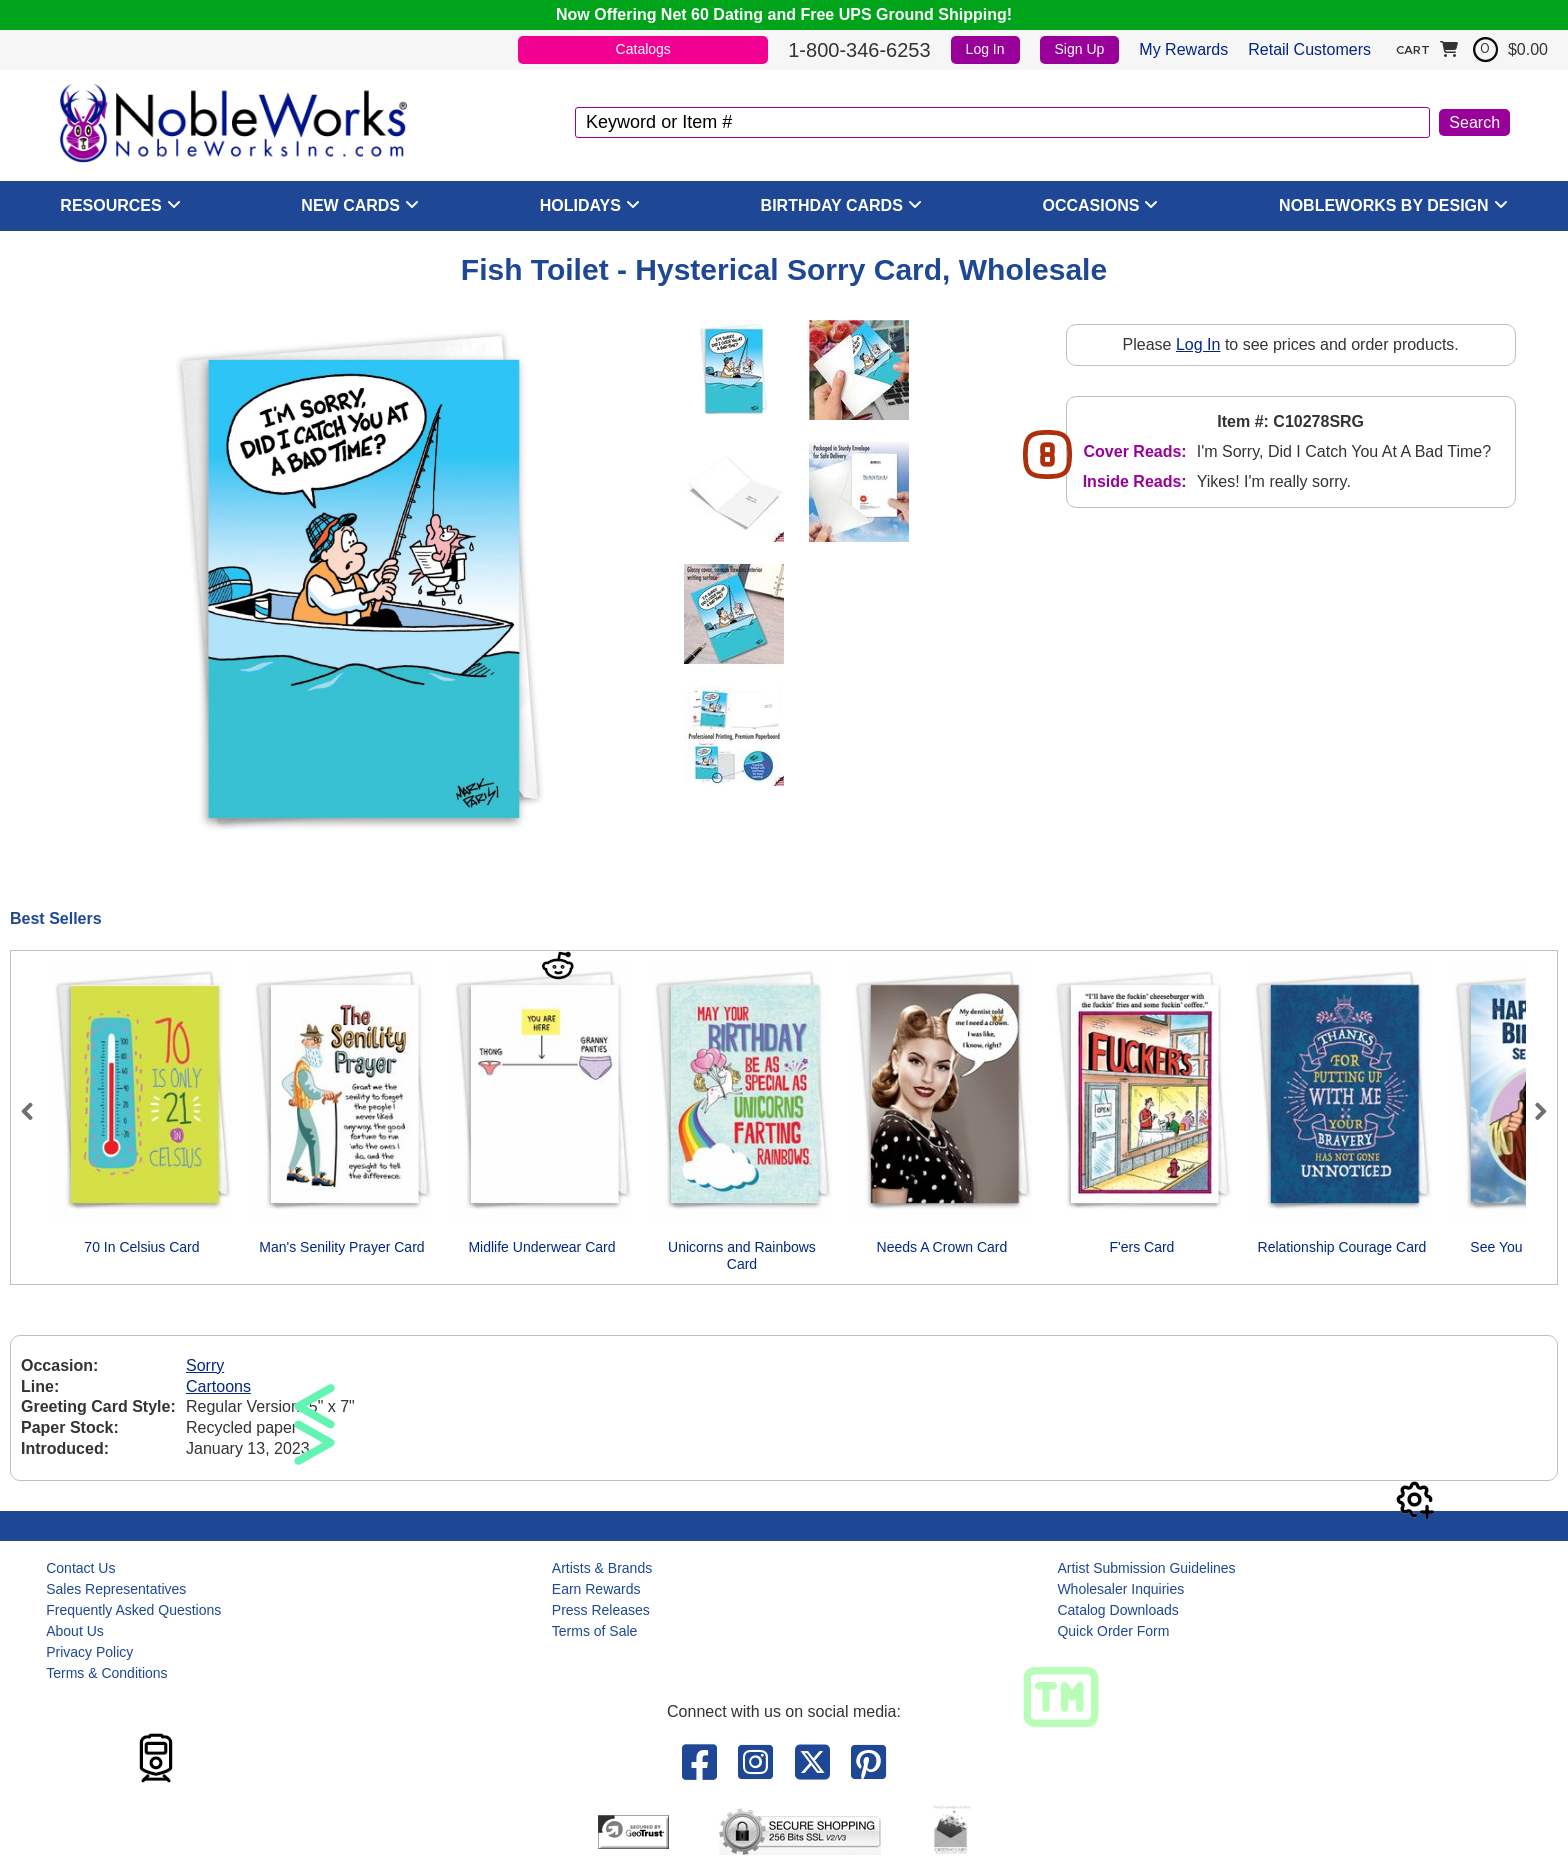  I want to click on open stocktwits social trading platform, so click(314, 1424).